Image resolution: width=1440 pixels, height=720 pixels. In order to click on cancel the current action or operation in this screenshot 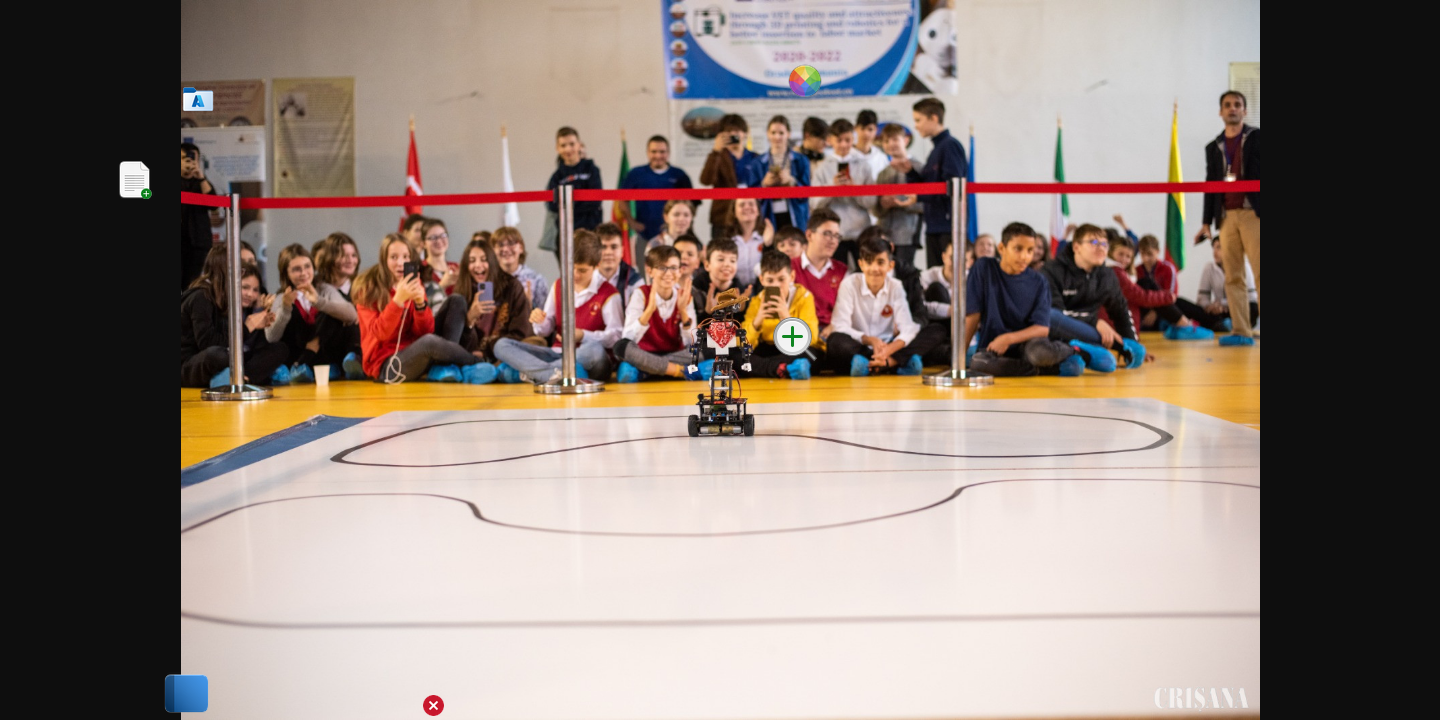, I will do `click(433, 705)`.